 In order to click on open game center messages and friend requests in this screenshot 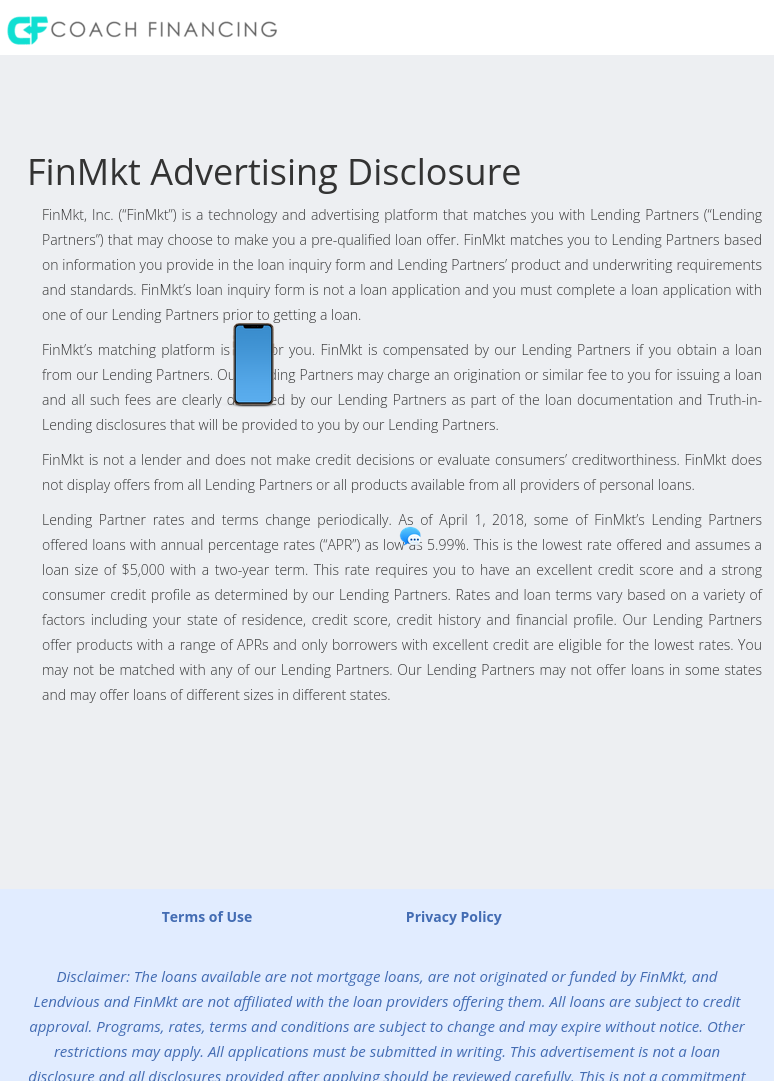, I will do `click(410, 536)`.